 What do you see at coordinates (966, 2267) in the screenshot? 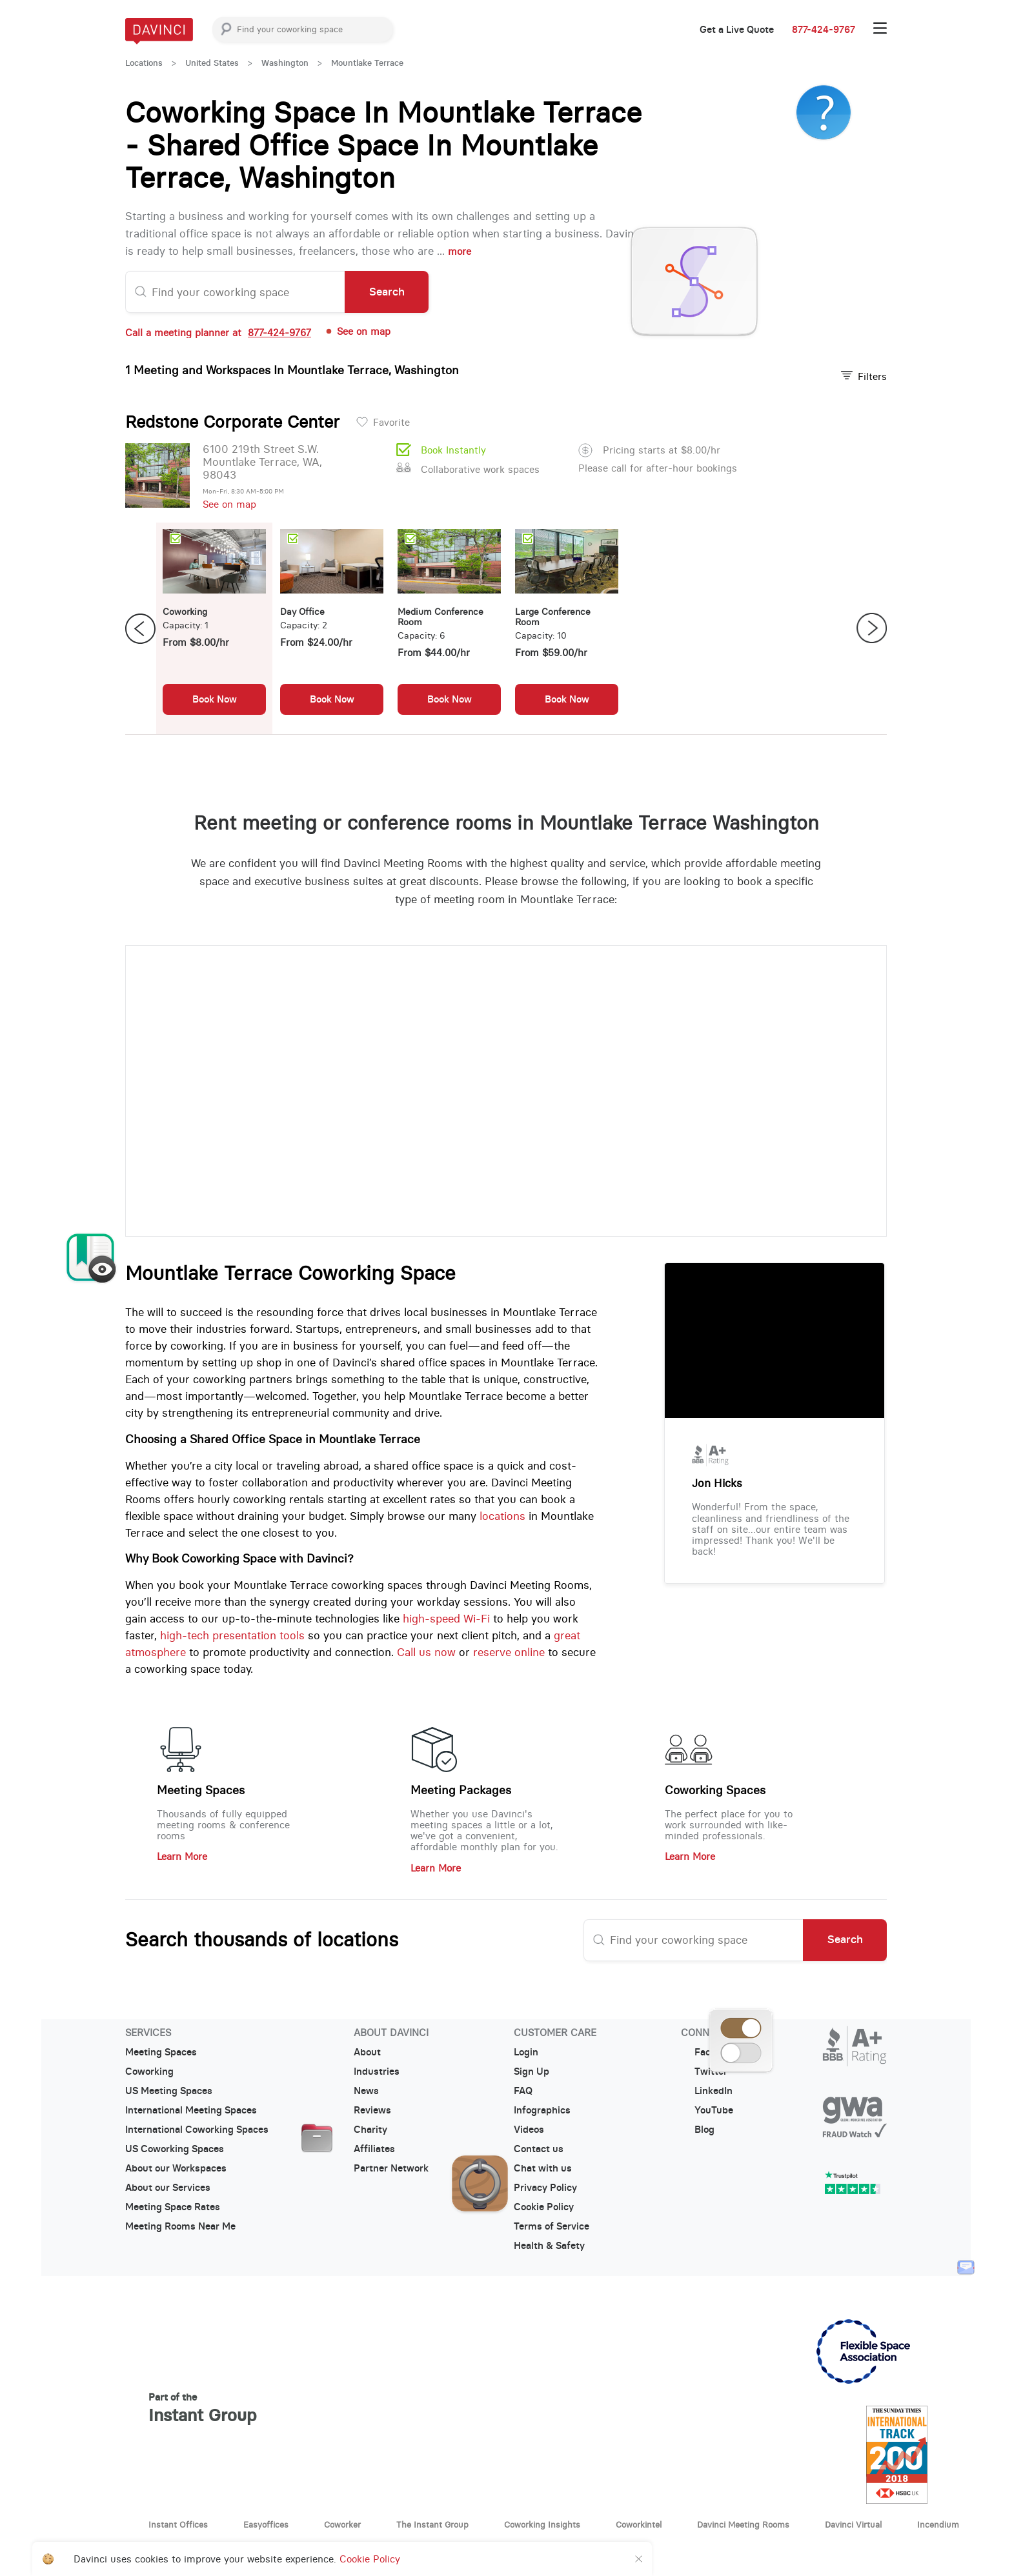
I see `open the mail app` at bounding box center [966, 2267].